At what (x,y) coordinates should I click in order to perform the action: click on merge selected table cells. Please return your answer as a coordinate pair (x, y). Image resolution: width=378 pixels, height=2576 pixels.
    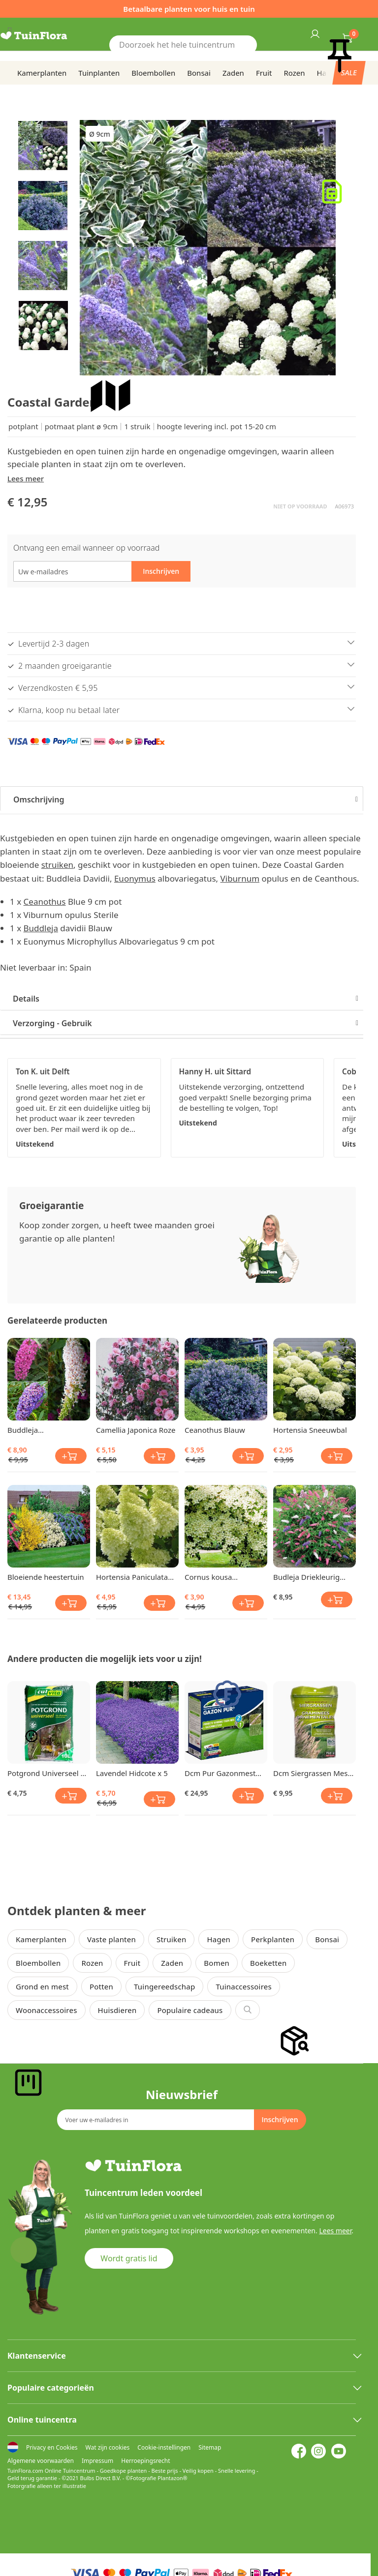
    Looking at the image, I should click on (244, 343).